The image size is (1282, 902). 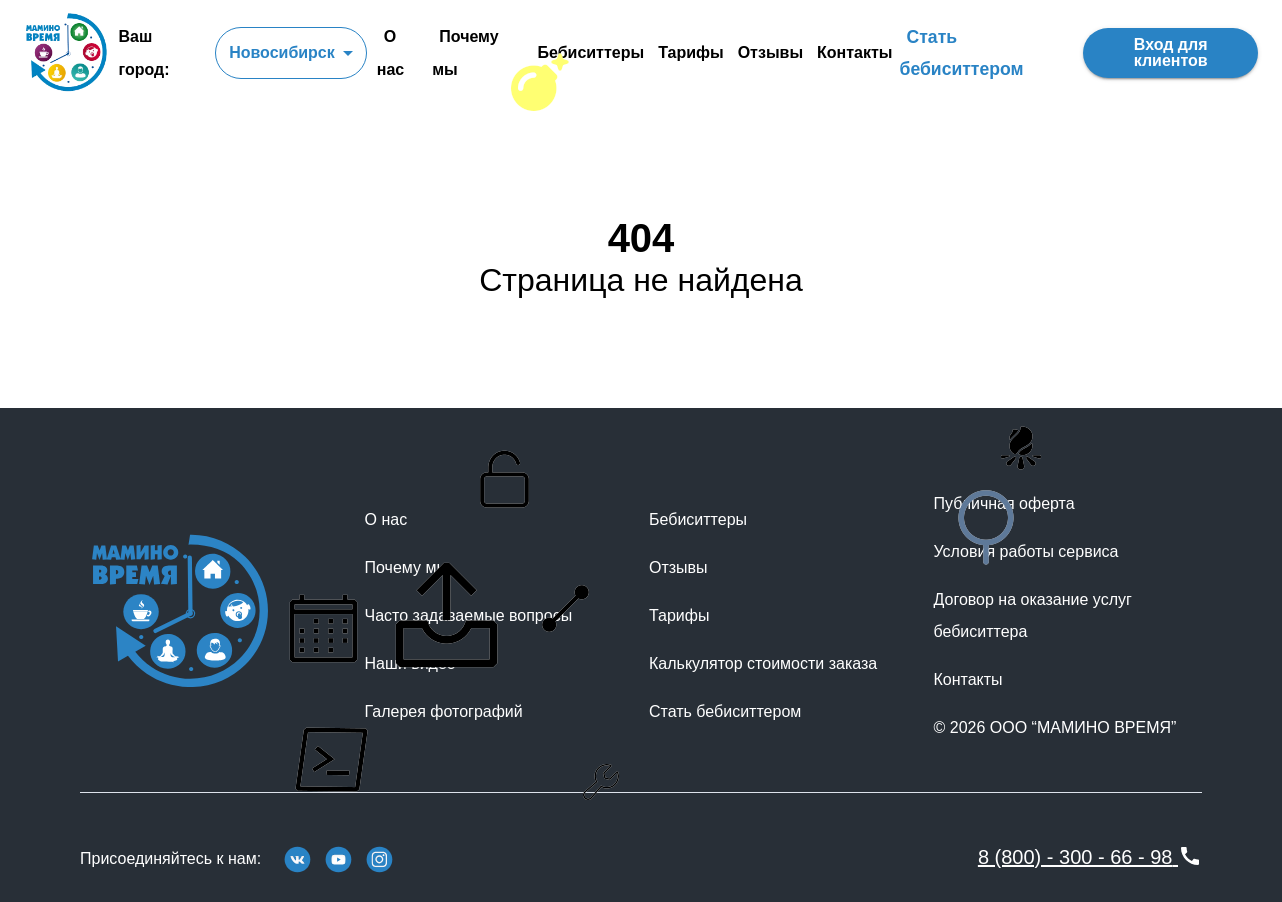 I want to click on draw a line between two points, so click(x=565, y=608).